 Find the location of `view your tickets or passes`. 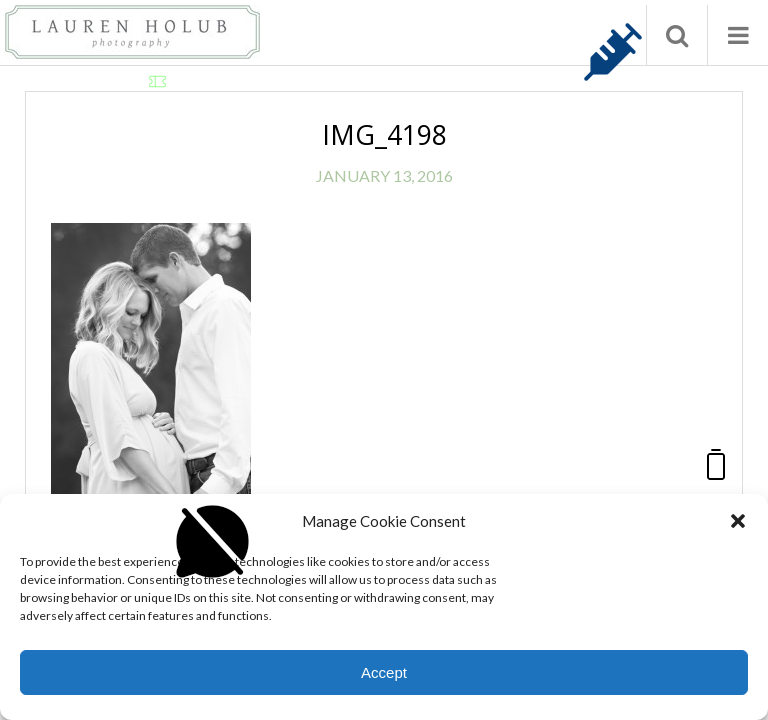

view your tickets or passes is located at coordinates (157, 81).